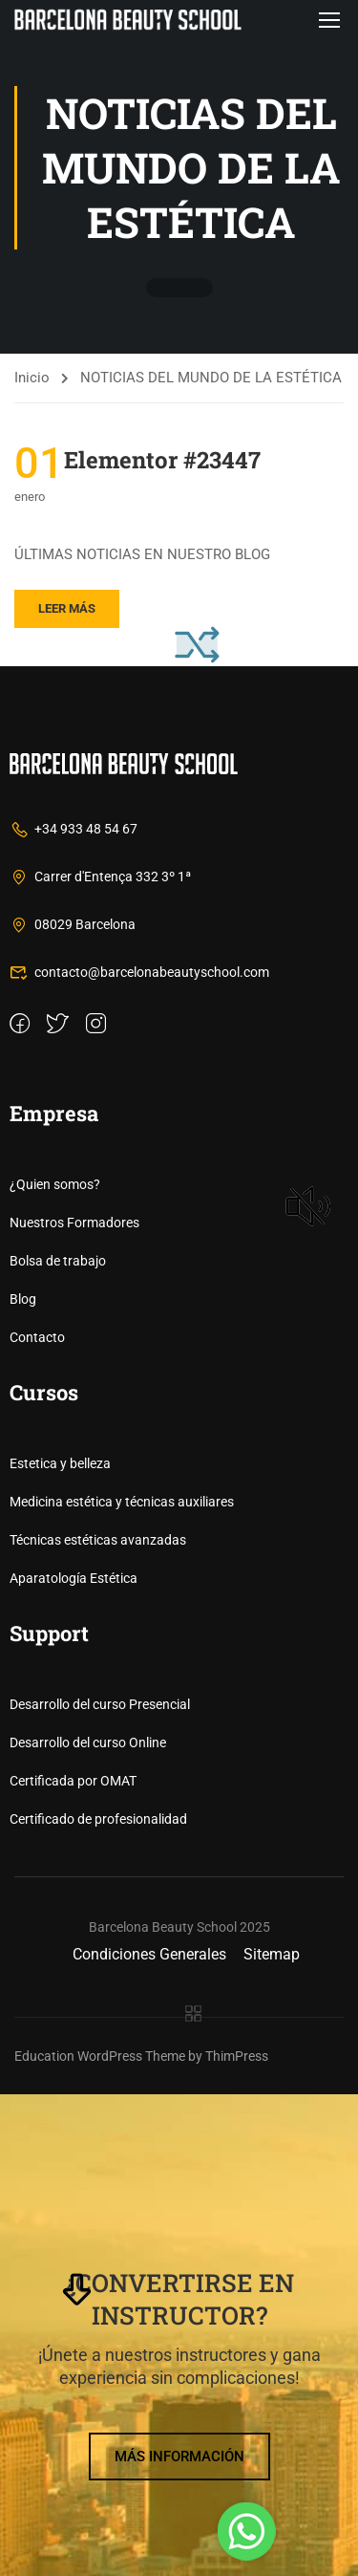  What do you see at coordinates (193, 2013) in the screenshot?
I see `view all apps or menu grid` at bounding box center [193, 2013].